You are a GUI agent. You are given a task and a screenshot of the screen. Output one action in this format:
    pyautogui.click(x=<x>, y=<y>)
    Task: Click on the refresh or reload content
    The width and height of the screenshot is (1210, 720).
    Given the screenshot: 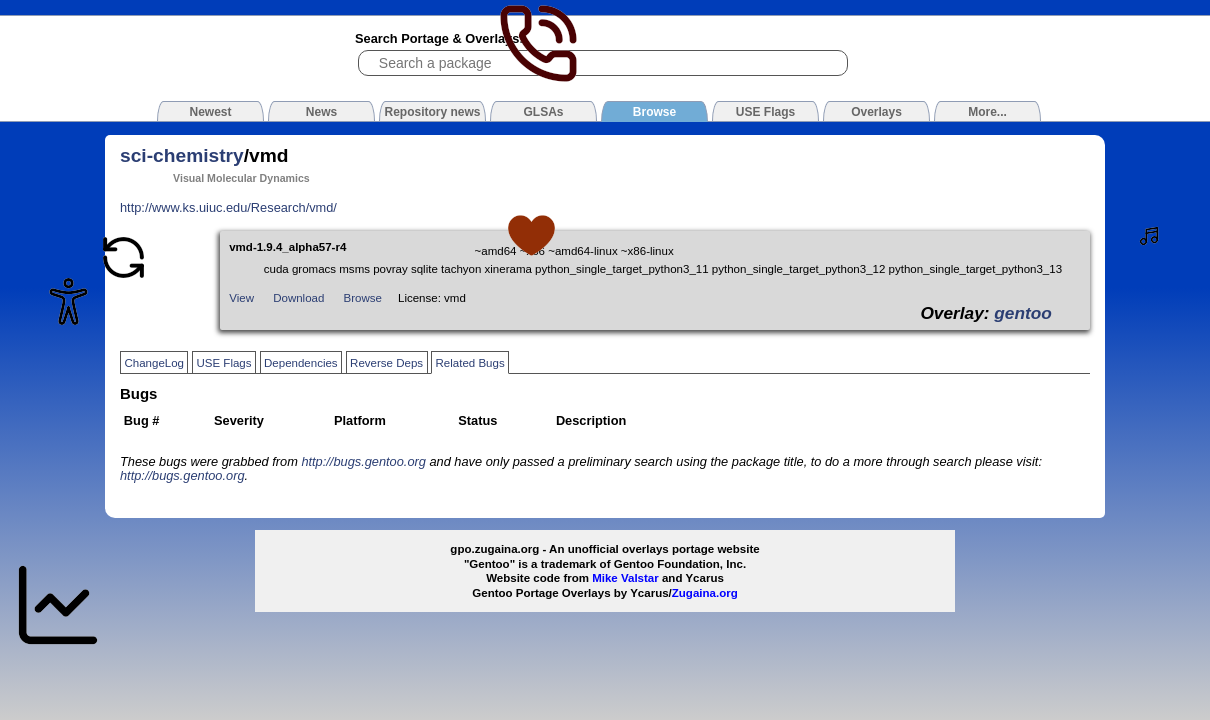 What is the action you would take?
    pyautogui.click(x=123, y=257)
    